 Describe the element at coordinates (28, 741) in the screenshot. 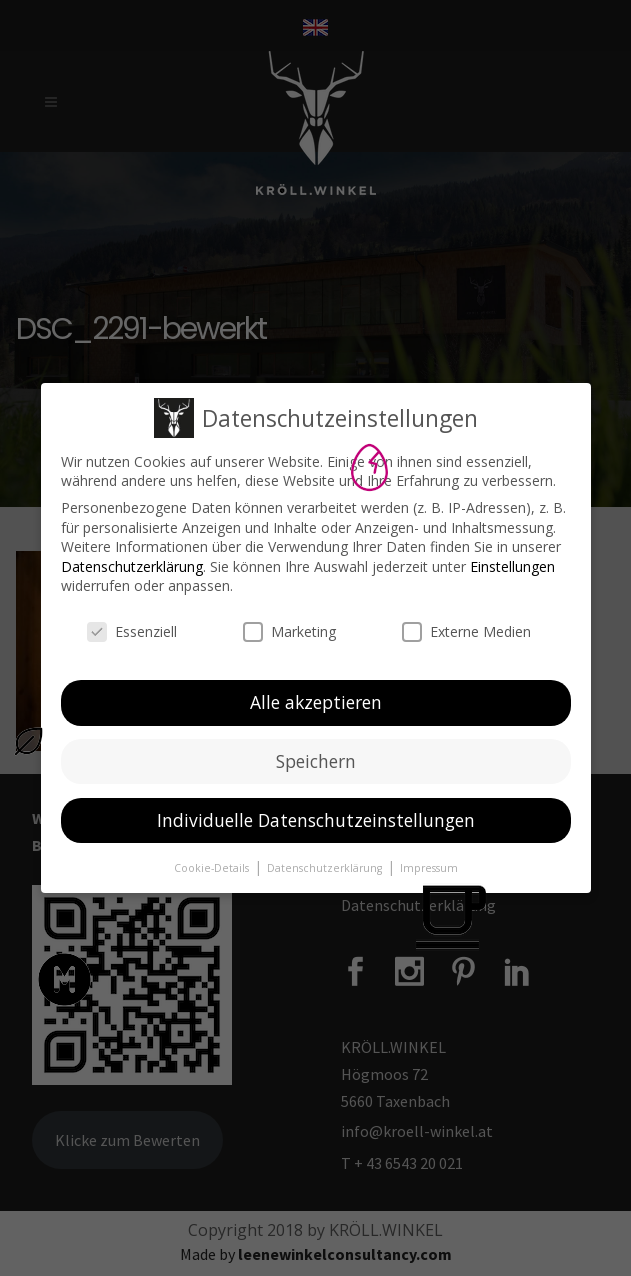

I see `eco-friendly or sustainable option` at that location.